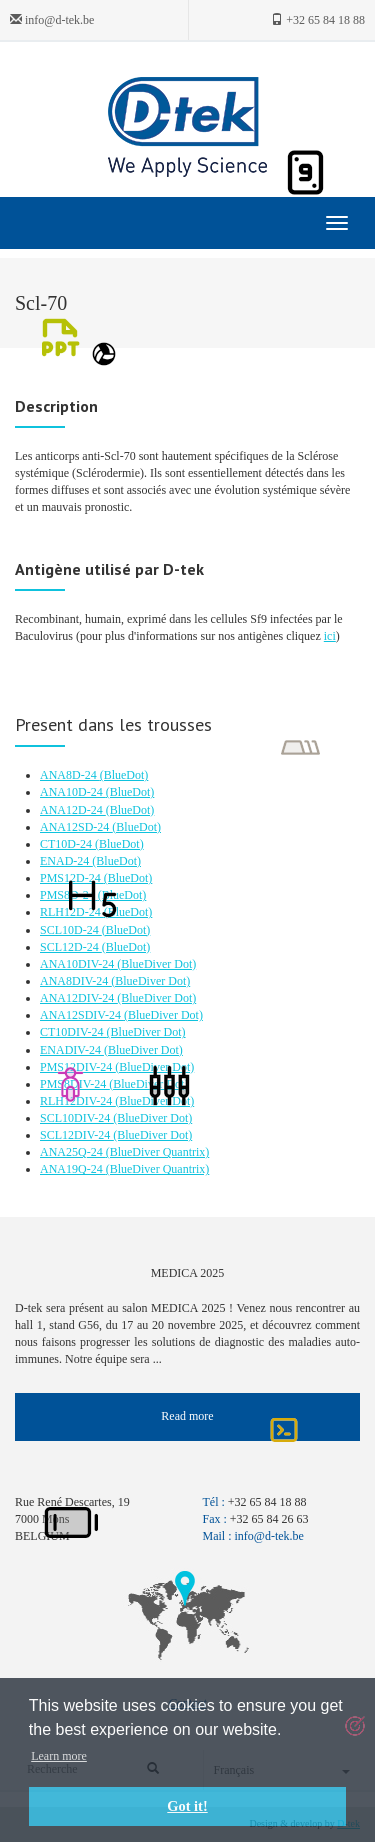  Describe the element at coordinates (70, 1522) in the screenshot. I see `indicates low battery level` at that location.